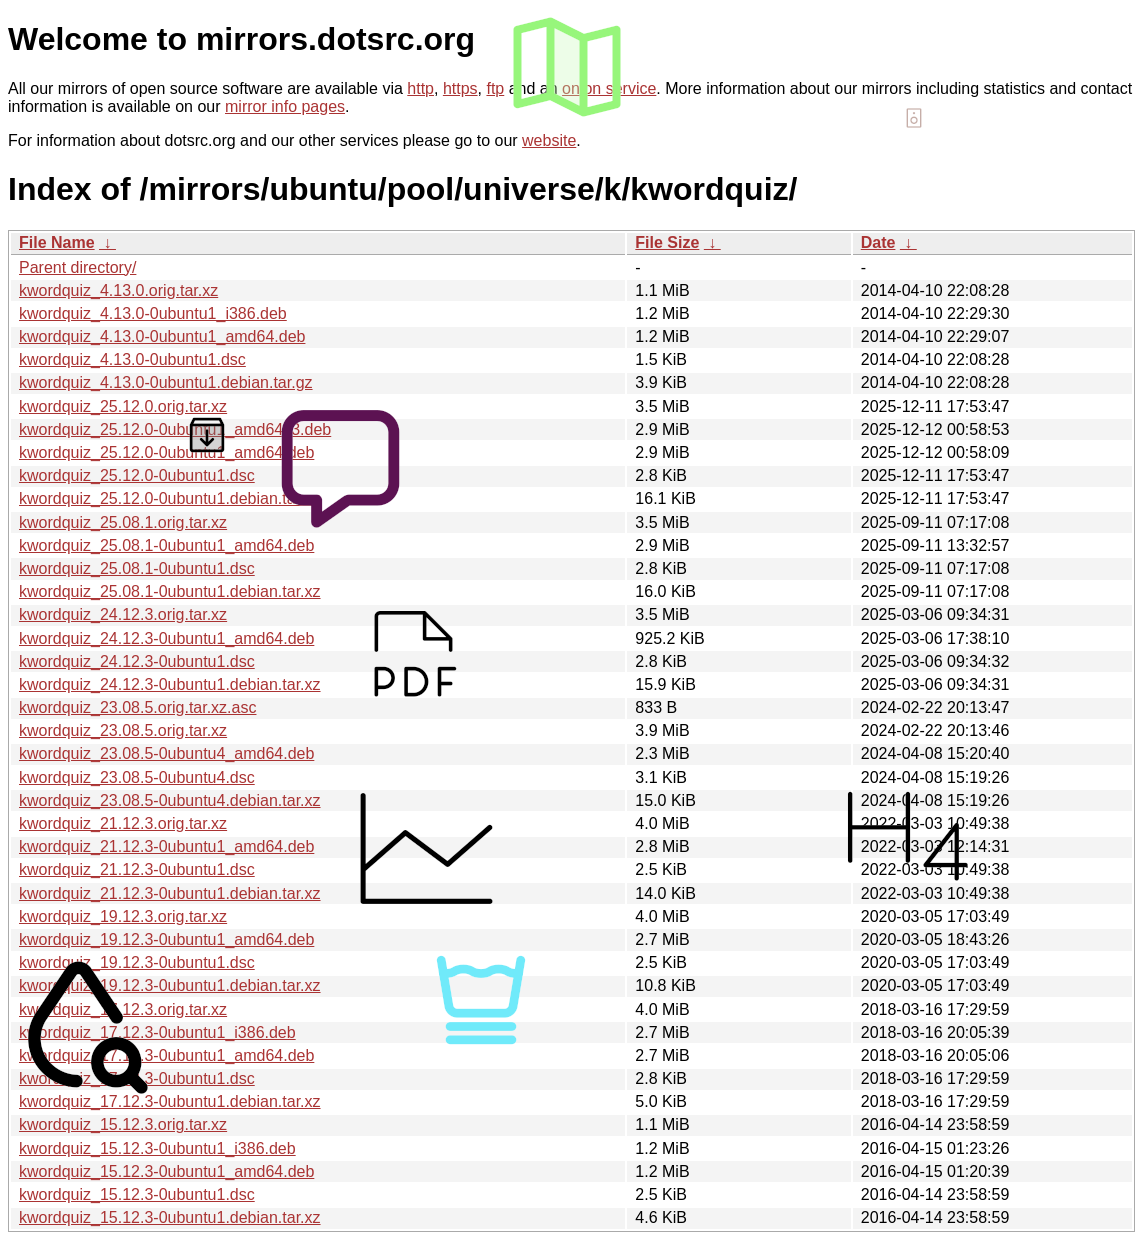 This screenshot has width=1143, height=1240. Describe the element at coordinates (567, 67) in the screenshot. I see `view map` at that location.